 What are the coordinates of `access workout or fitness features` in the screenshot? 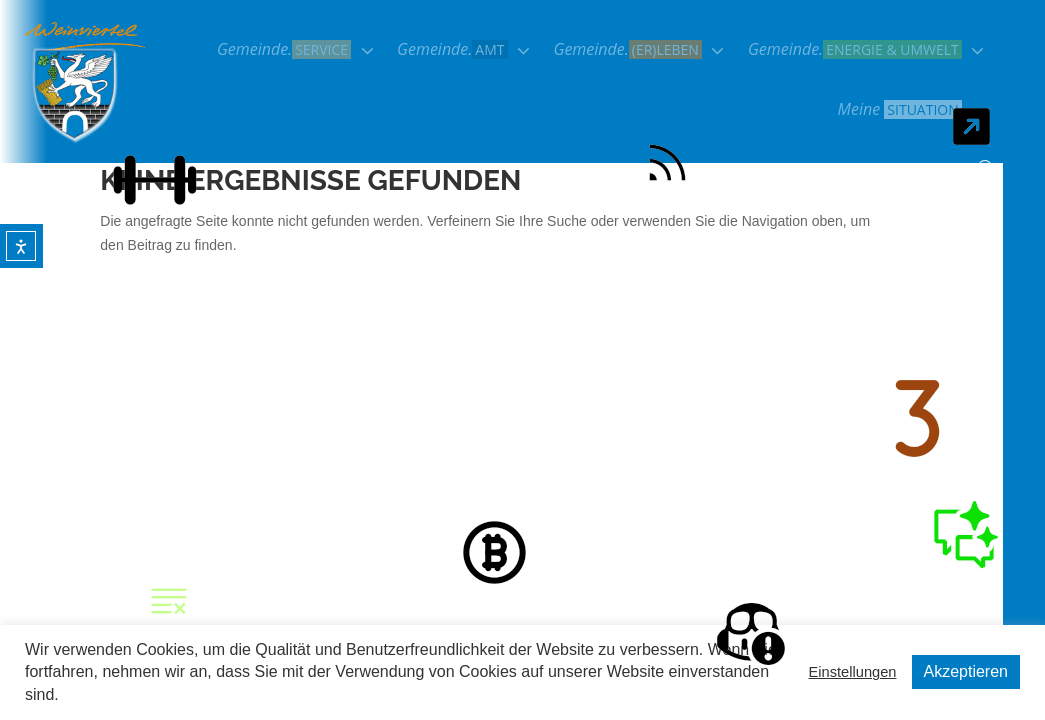 It's located at (155, 180).